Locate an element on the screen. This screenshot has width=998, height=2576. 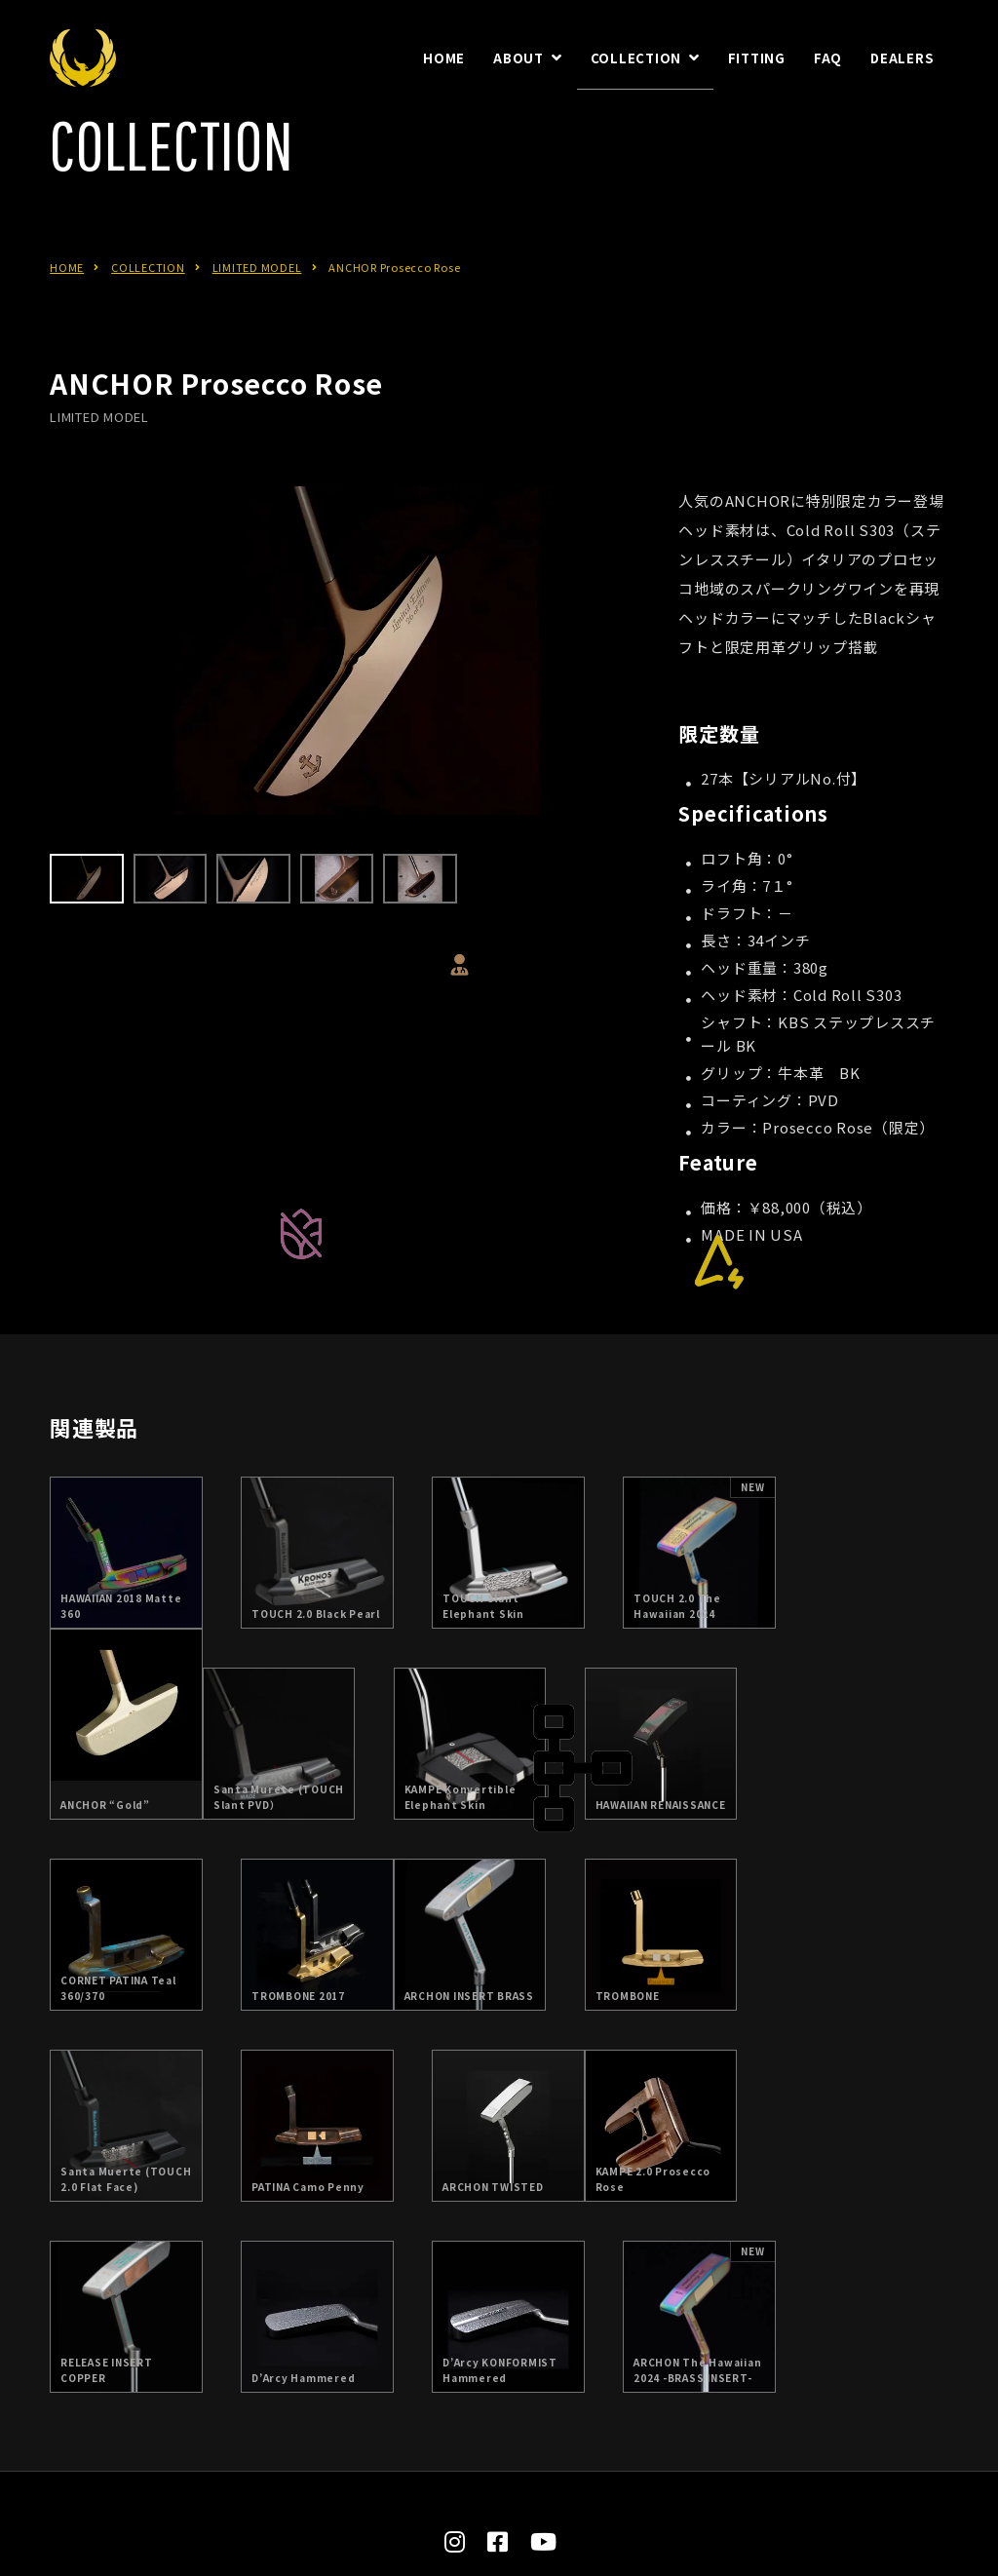
quick navigation or fast route option is located at coordinates (717, 1260).